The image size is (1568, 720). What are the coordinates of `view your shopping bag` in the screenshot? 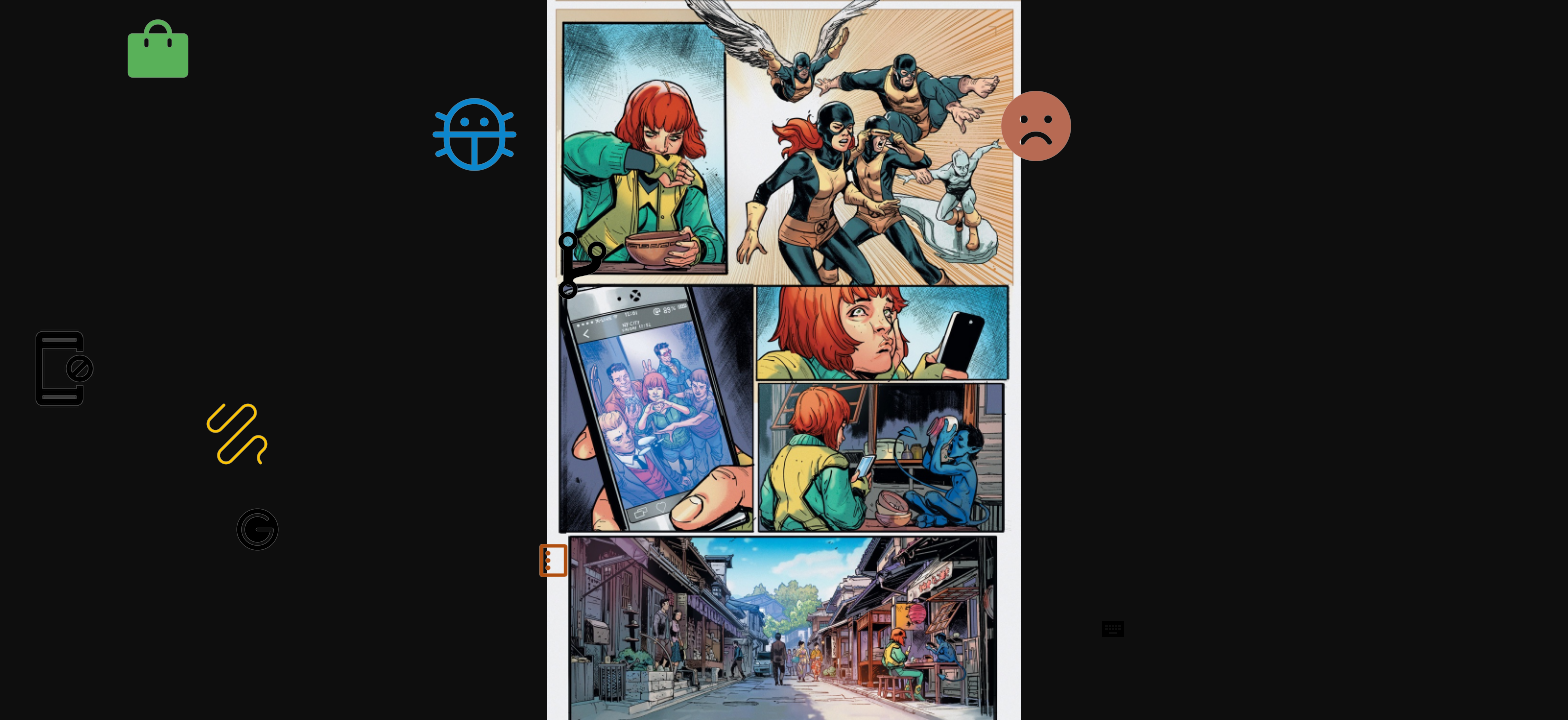 It's located at (158, 52).